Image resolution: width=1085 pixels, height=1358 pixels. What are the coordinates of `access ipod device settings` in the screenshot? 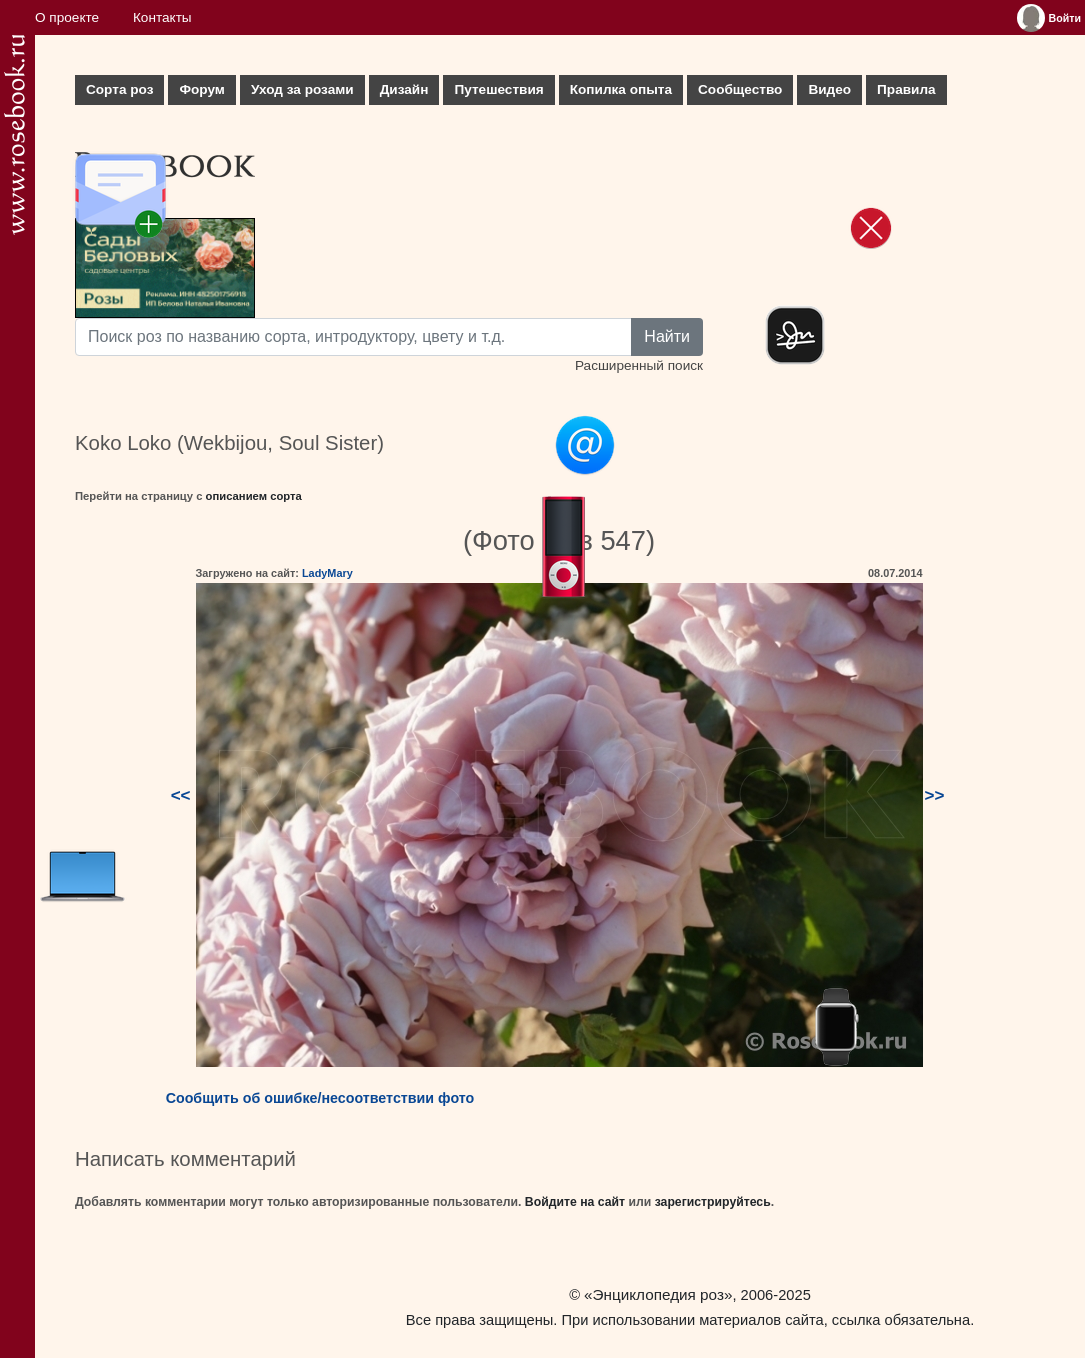 It's located at (563, 548).